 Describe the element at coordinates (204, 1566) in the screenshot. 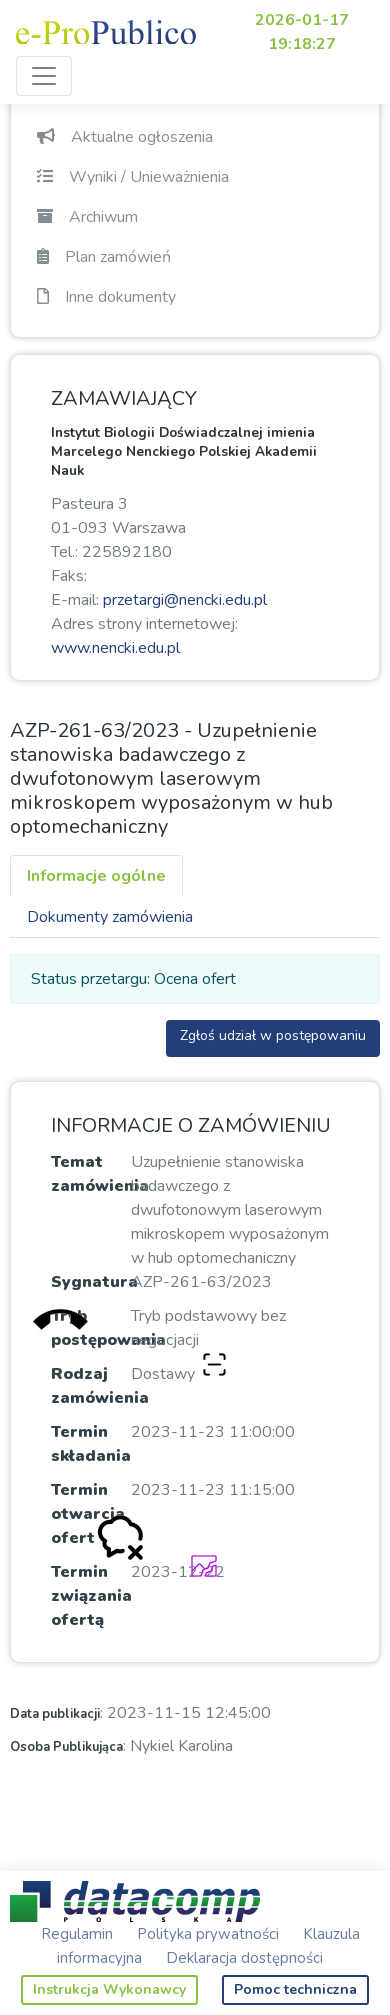

I see `indicates a broken or corrupted image file` at that location.